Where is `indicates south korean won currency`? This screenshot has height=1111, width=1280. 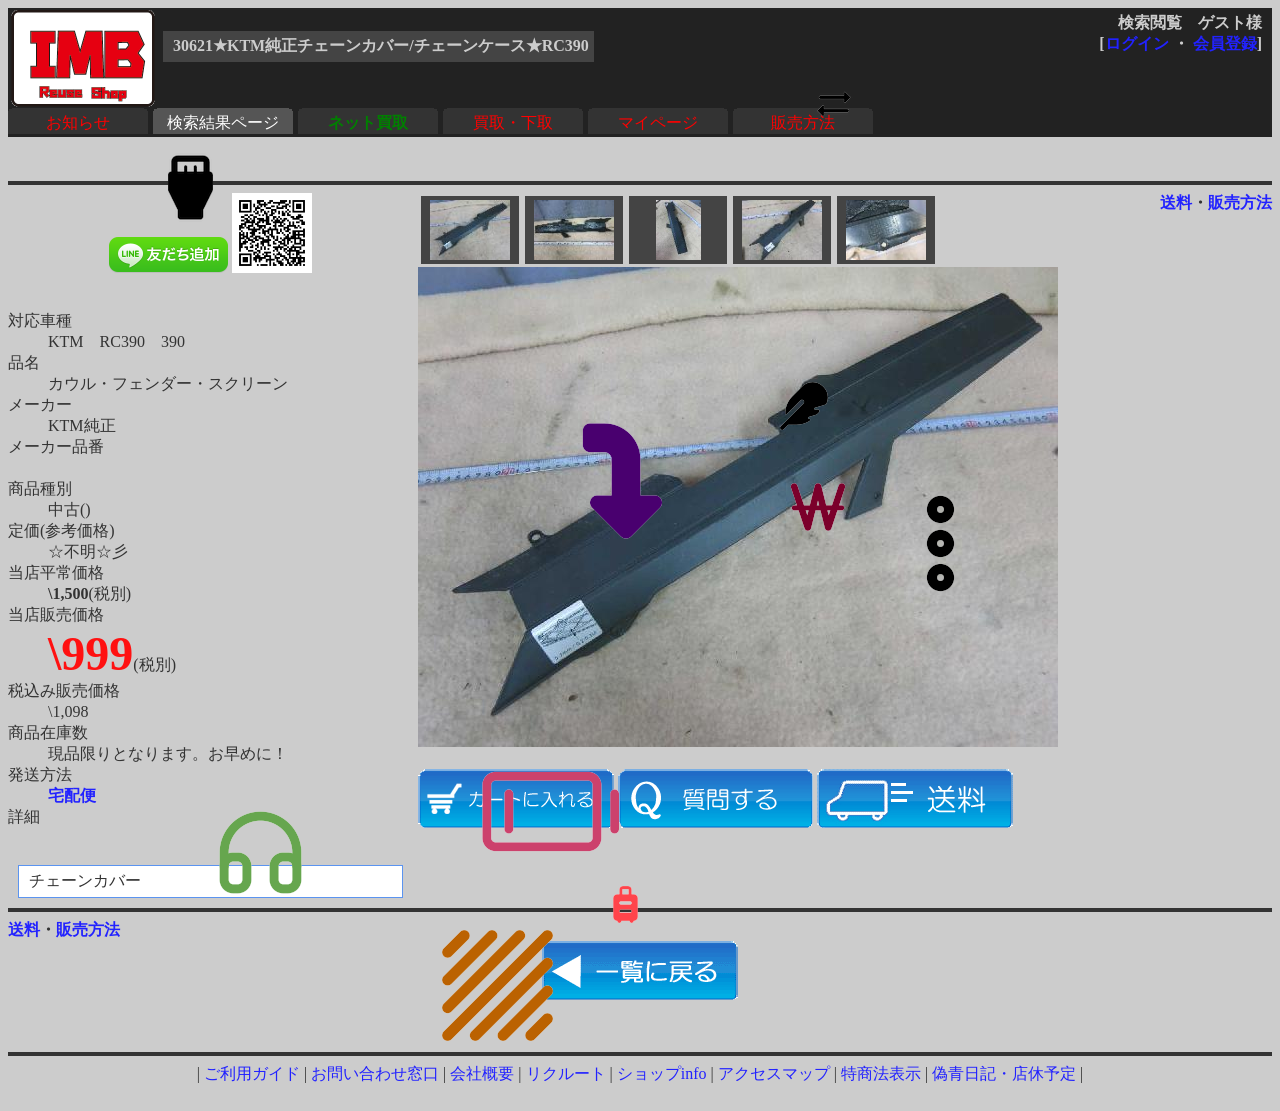 indicates south korean won currency is located at coordinates (818, 507).